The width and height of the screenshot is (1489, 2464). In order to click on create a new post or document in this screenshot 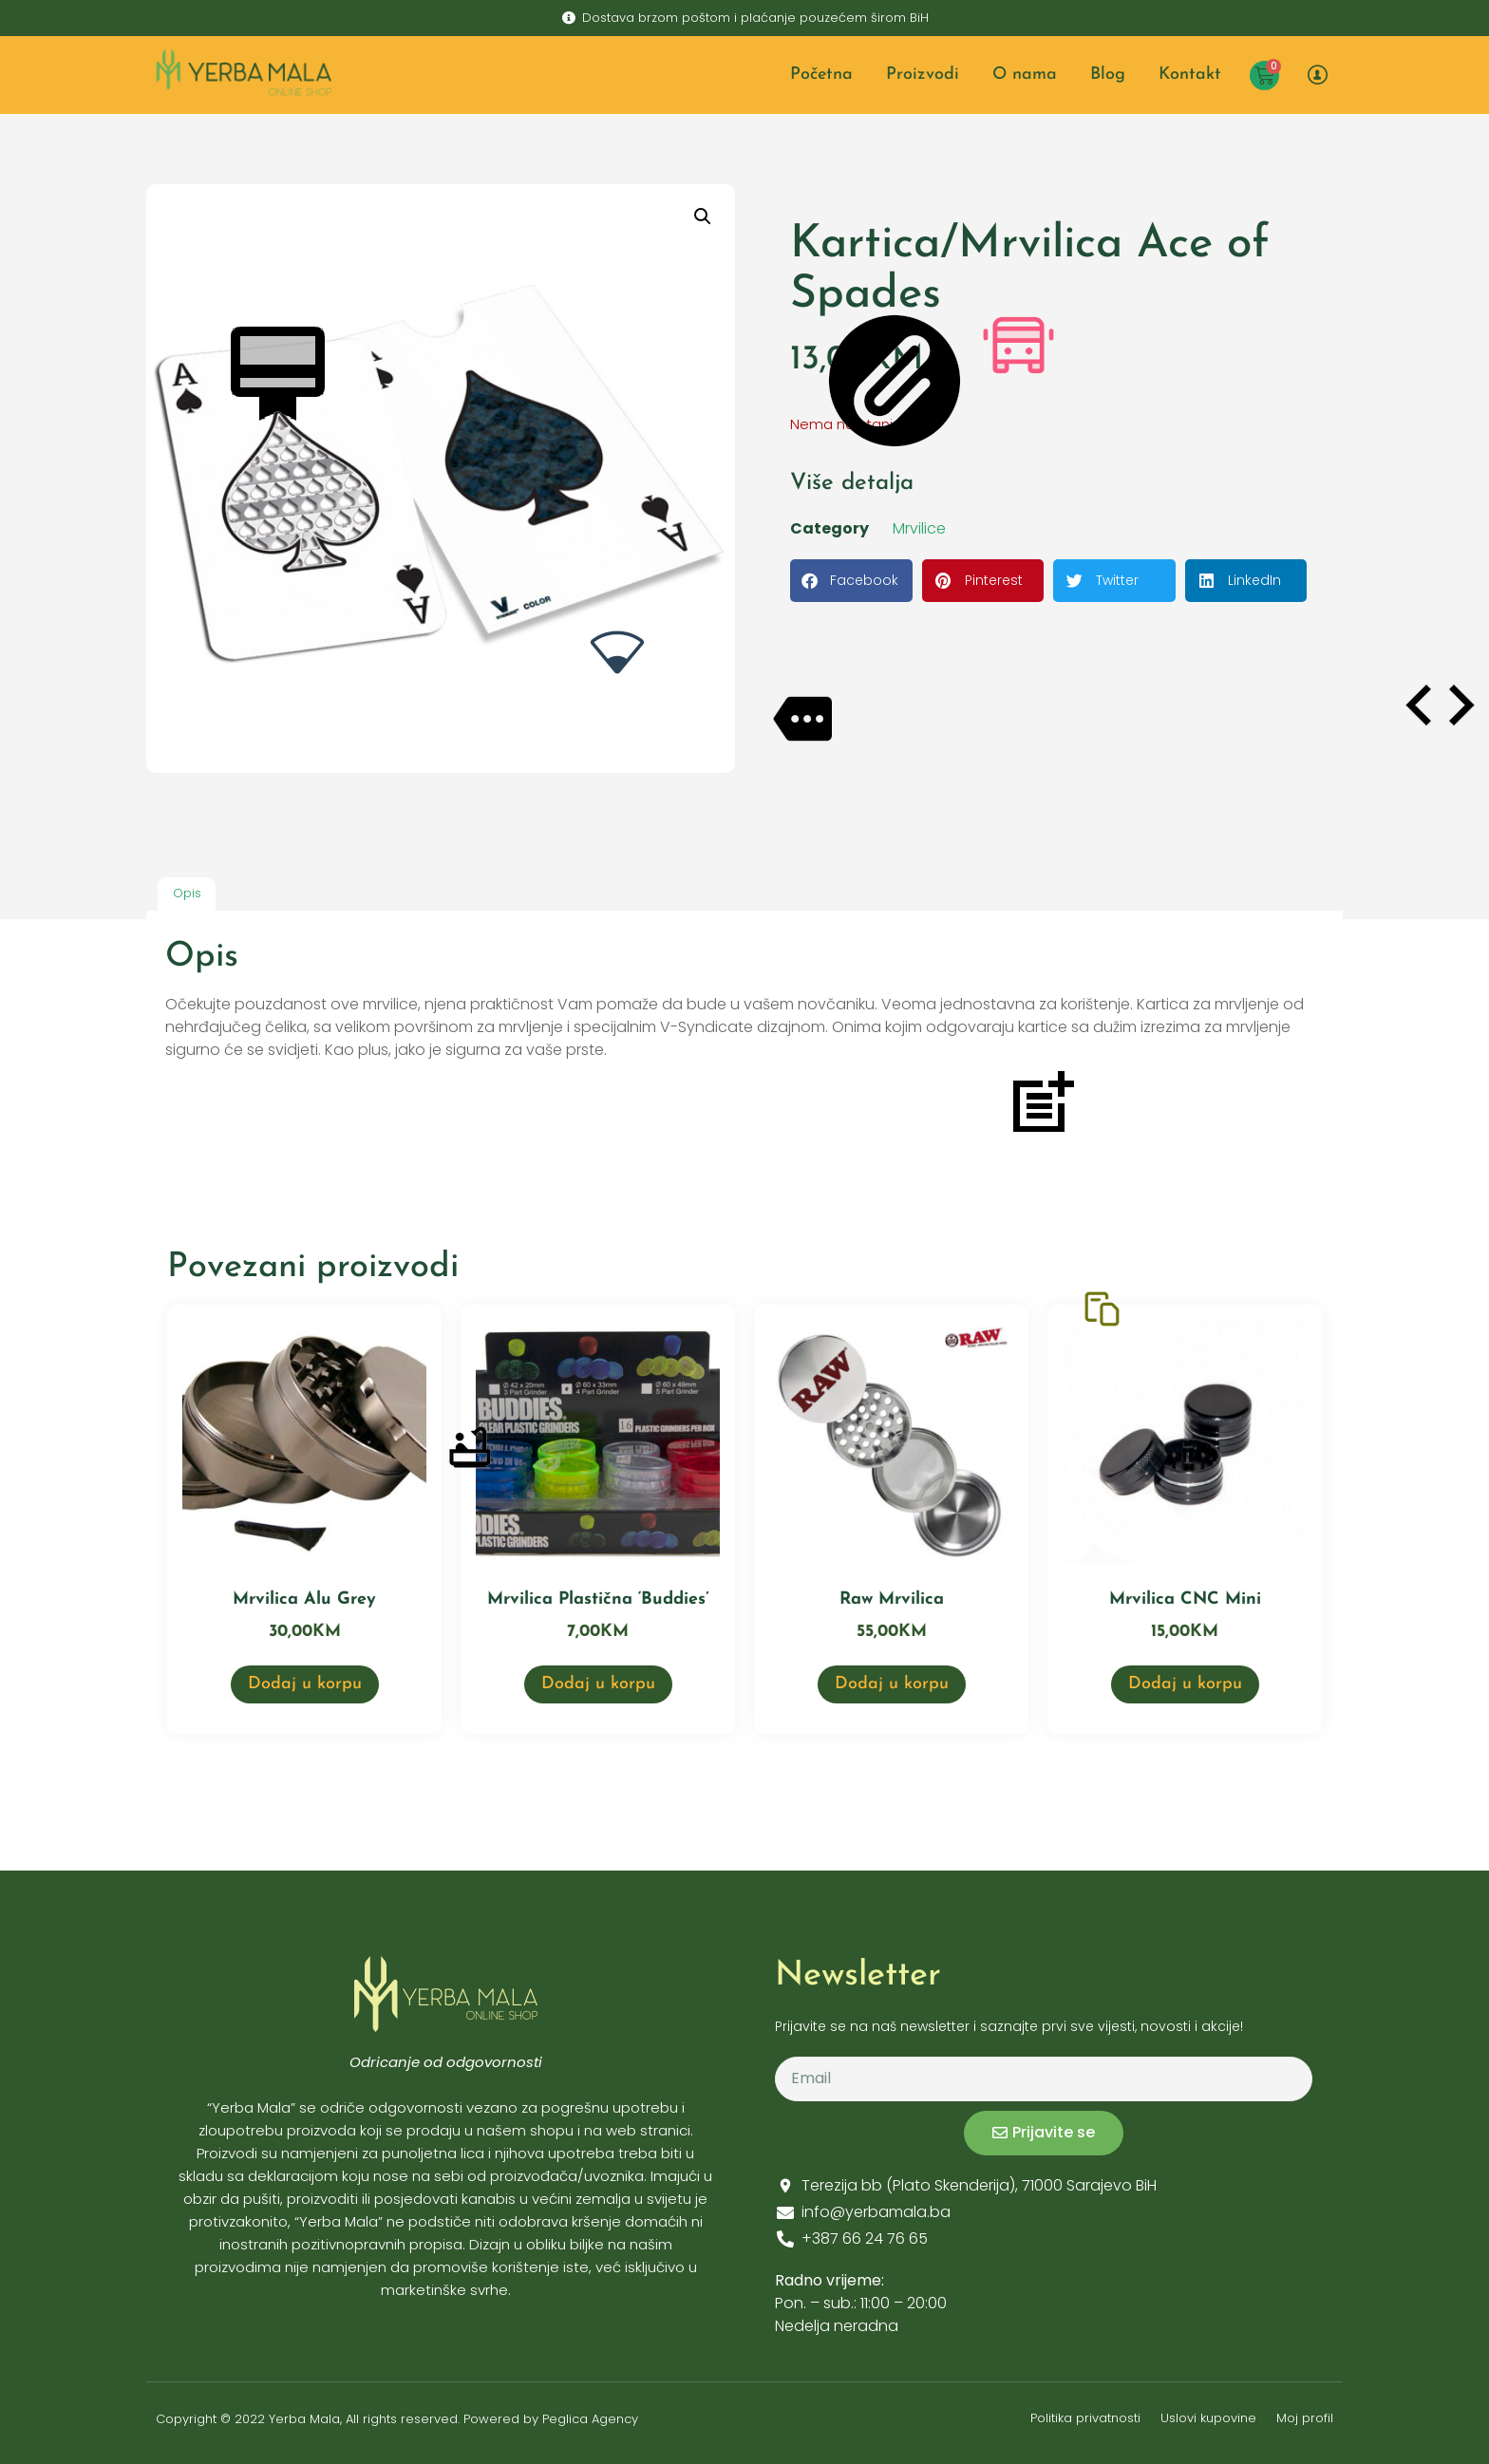, I will do `click(1042, 1102)`.